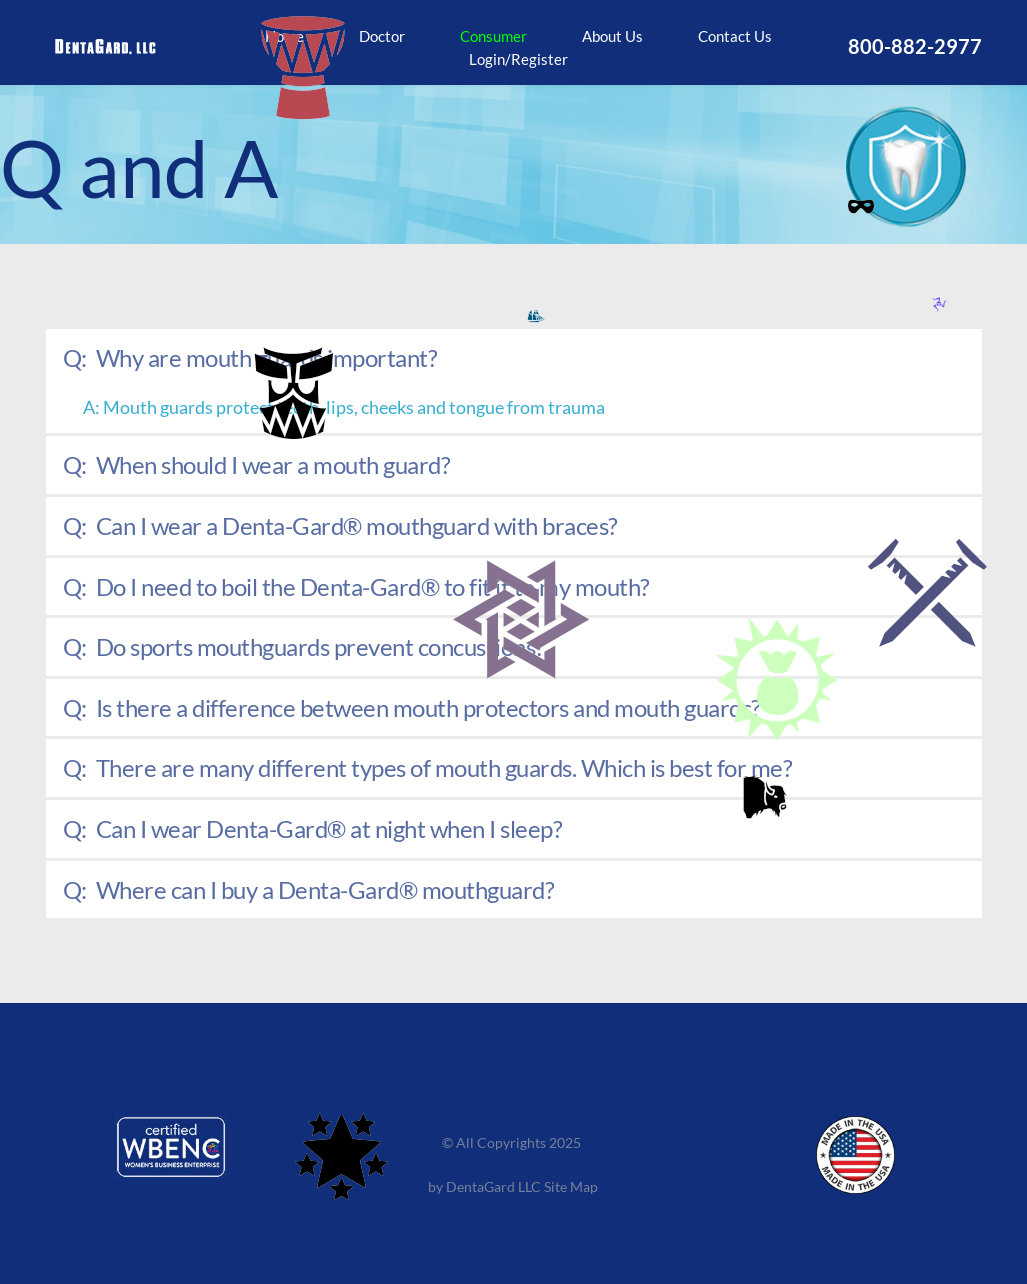  What do you see at coordinates (521, 620) in the screenshot?
I see `decorative geometric star emblem or badge` at bounding box center [521, 620].